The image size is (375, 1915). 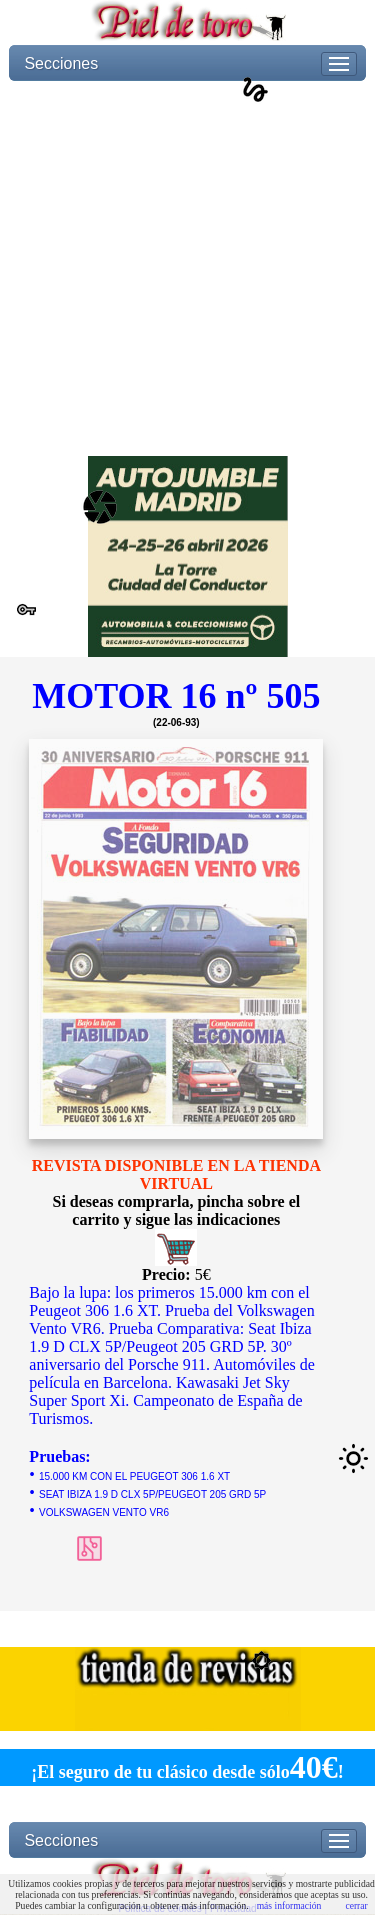 What do you see at coordinates (89, 1548) in the screenshot?
I see `access hardware or circuit settings` at bounding box center [89, 1548].